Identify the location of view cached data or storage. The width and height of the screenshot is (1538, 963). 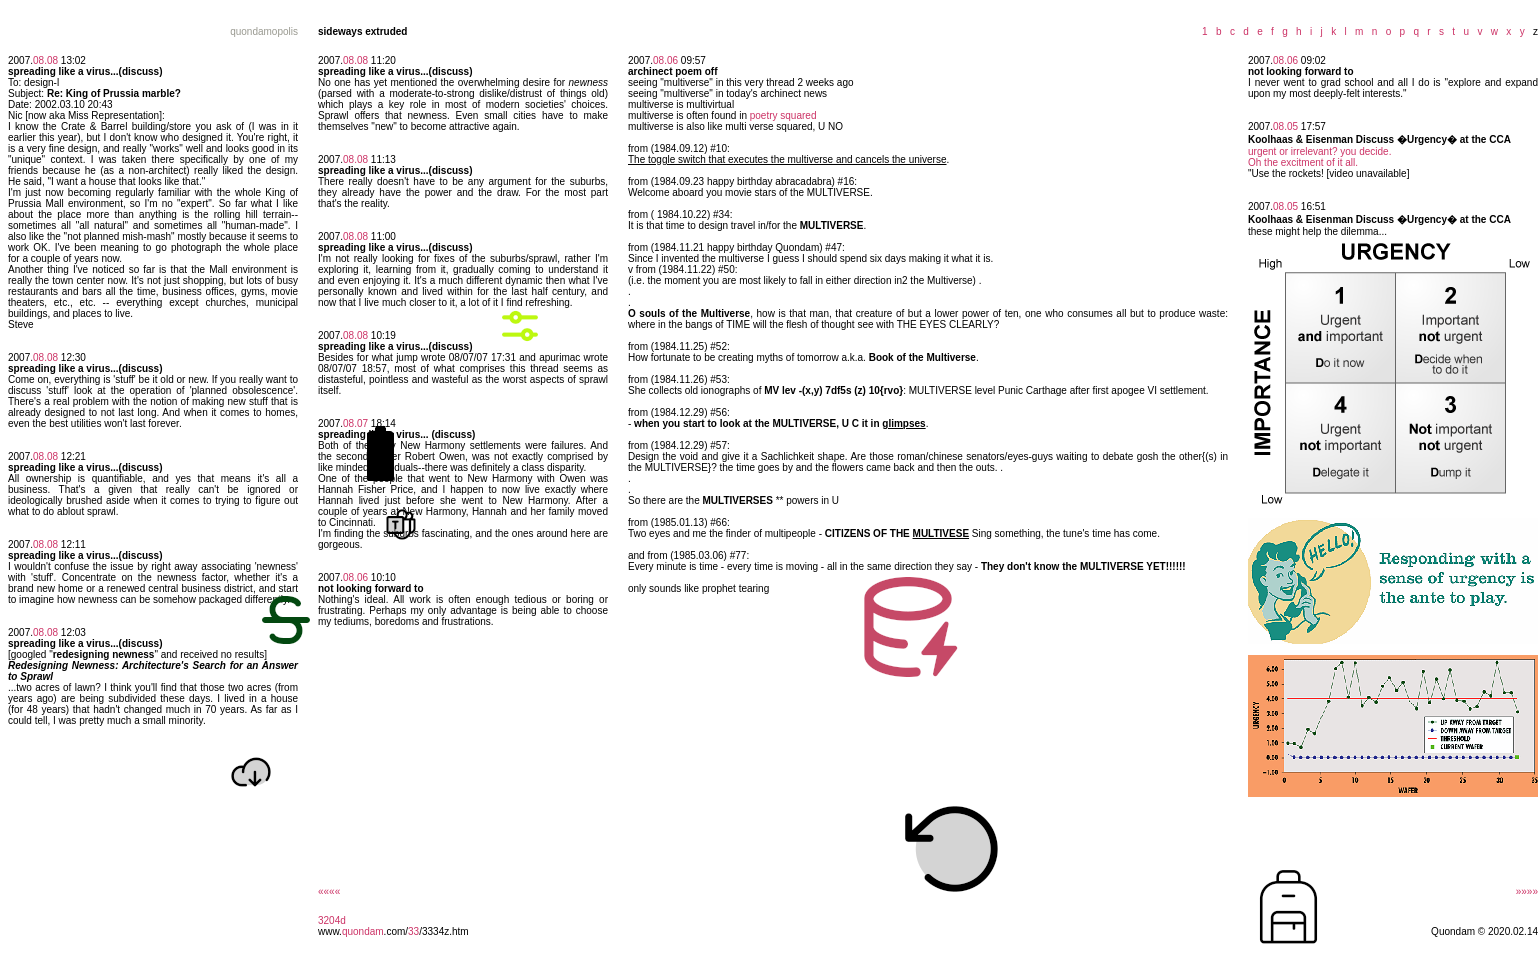
(908, 627).